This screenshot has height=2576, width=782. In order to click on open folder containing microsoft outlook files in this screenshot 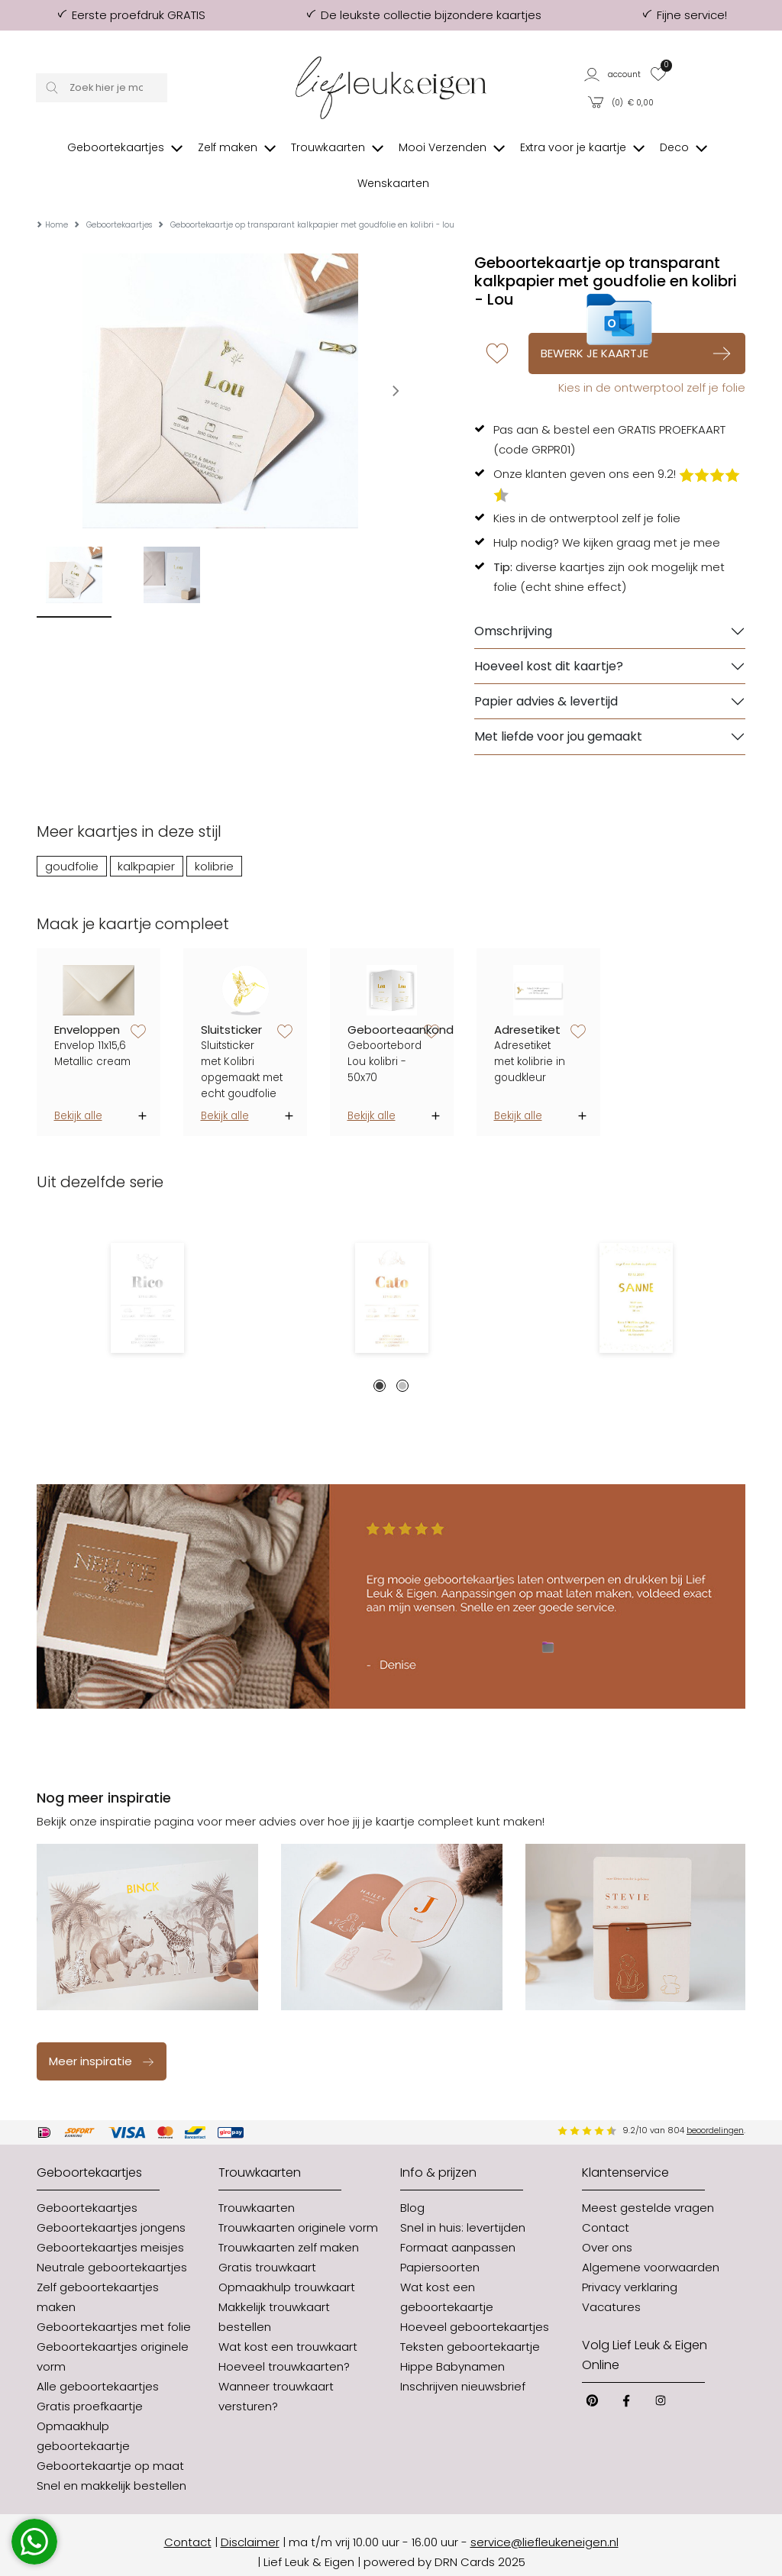, I will do `click(619, 321)`.